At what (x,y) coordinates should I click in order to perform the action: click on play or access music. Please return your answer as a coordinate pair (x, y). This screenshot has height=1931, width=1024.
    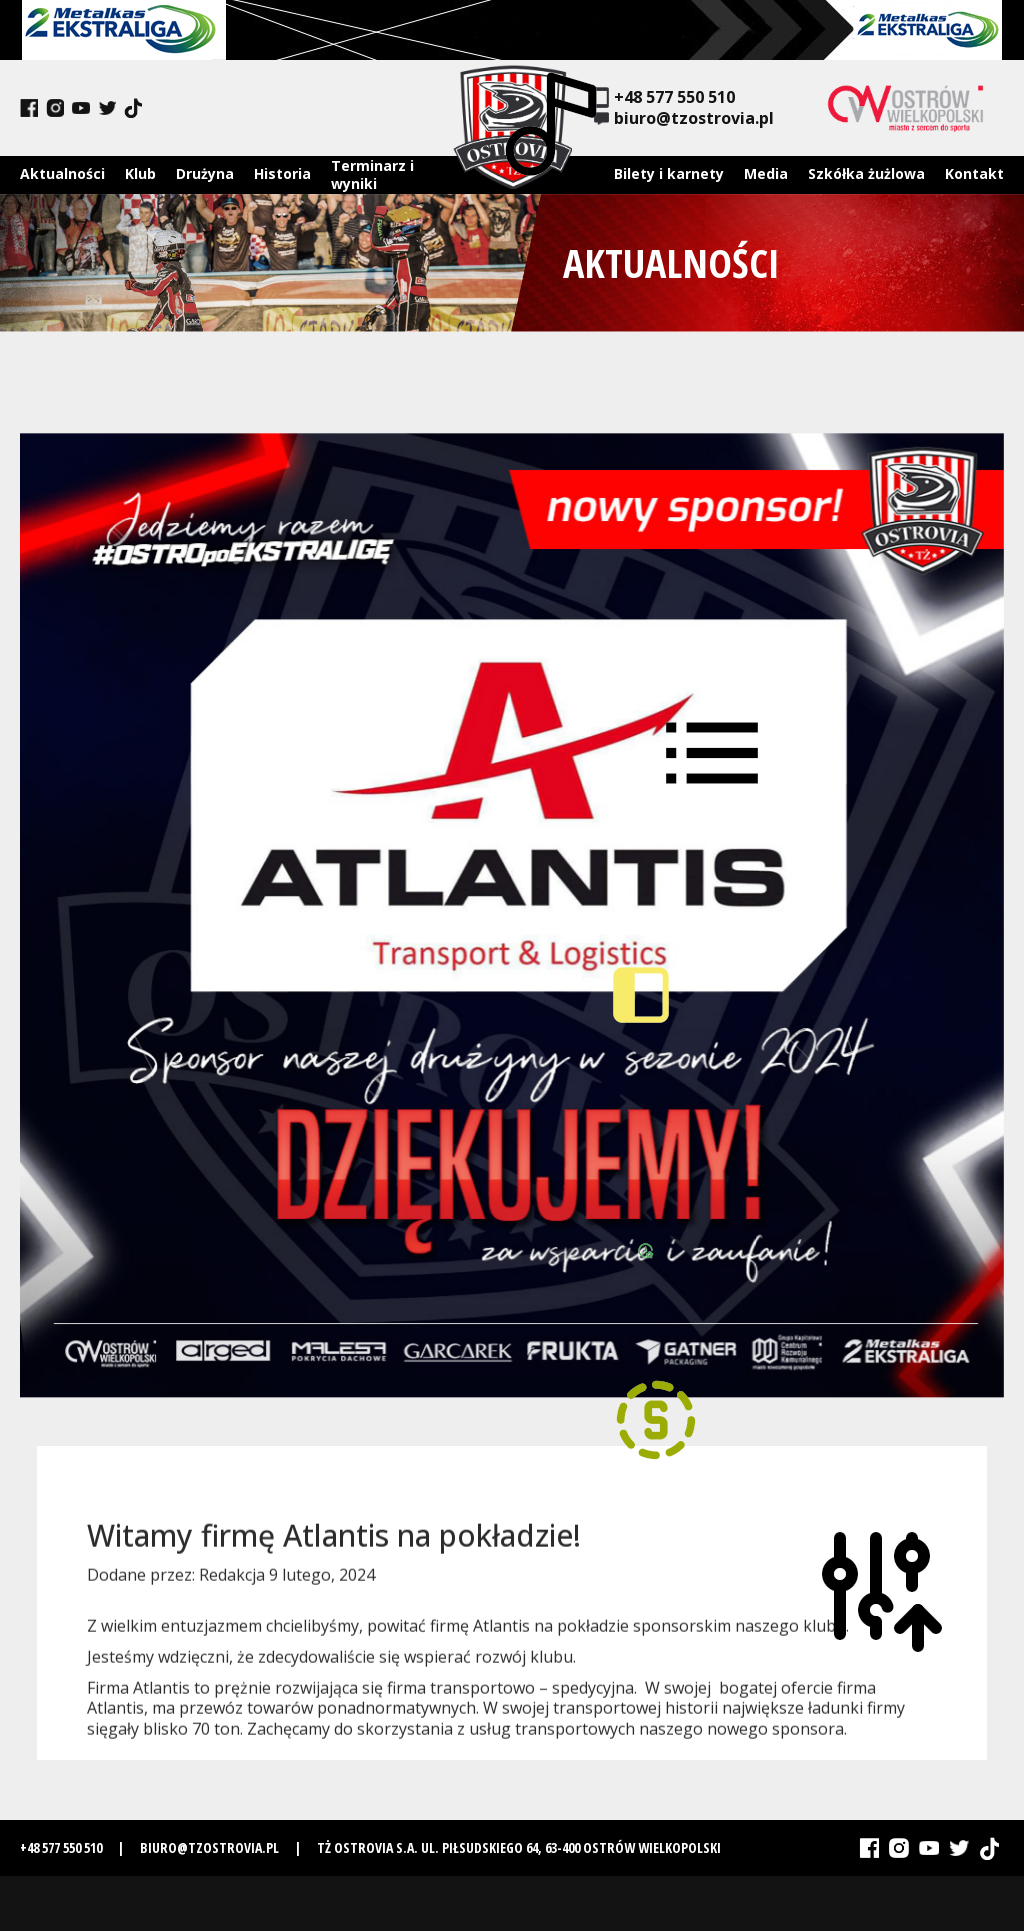
    Looking at the image, I should click on (551, 122).